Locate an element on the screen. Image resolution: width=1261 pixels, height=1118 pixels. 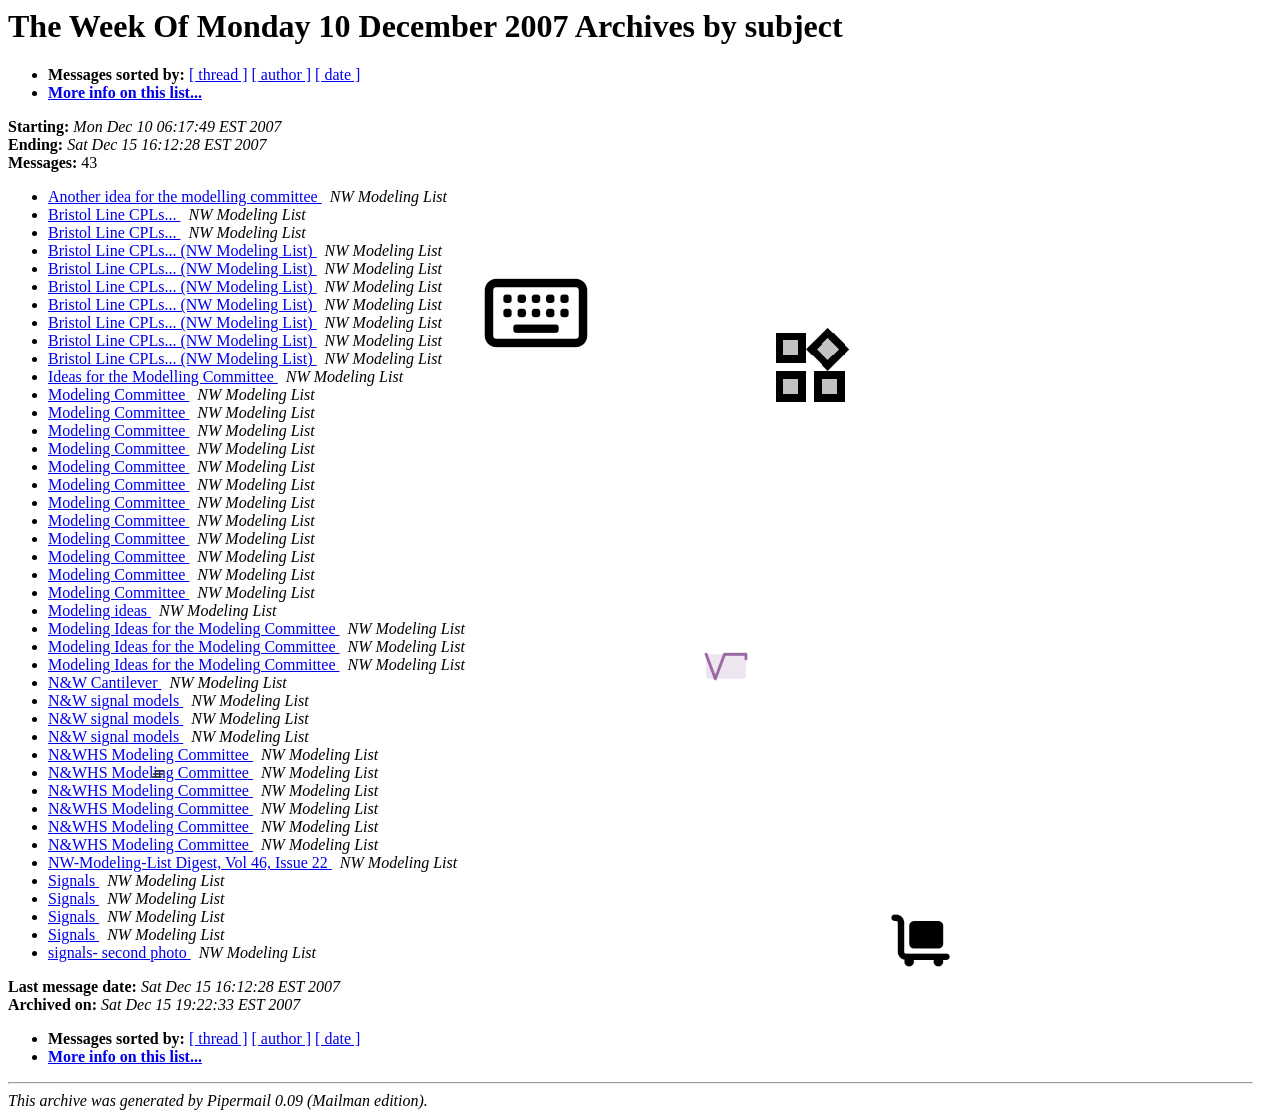
clear all items from a list is located at coordinates (158, 774).